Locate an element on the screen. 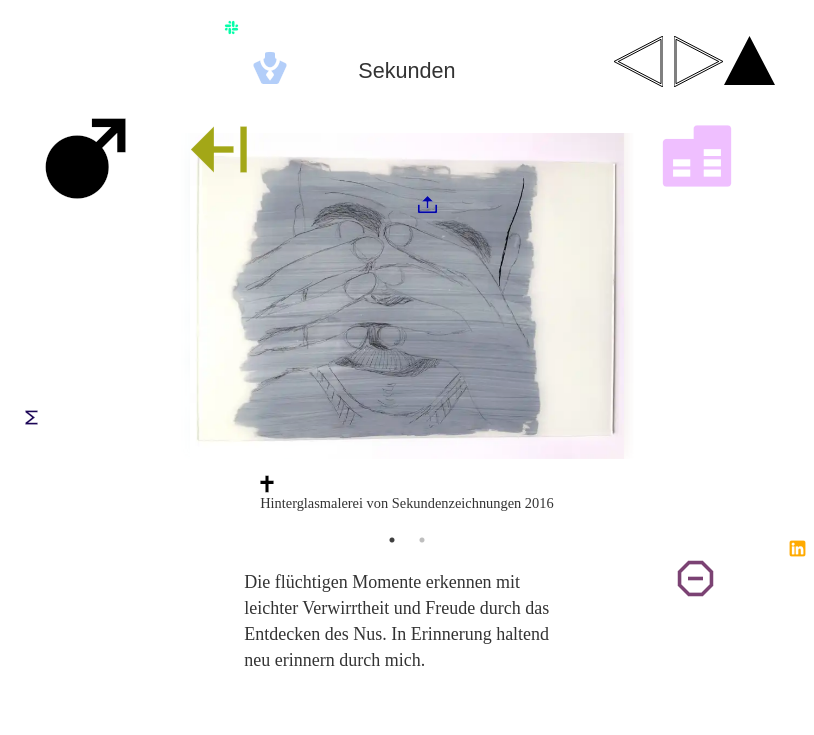  access database or data storage is located at coordinates (697, 156).